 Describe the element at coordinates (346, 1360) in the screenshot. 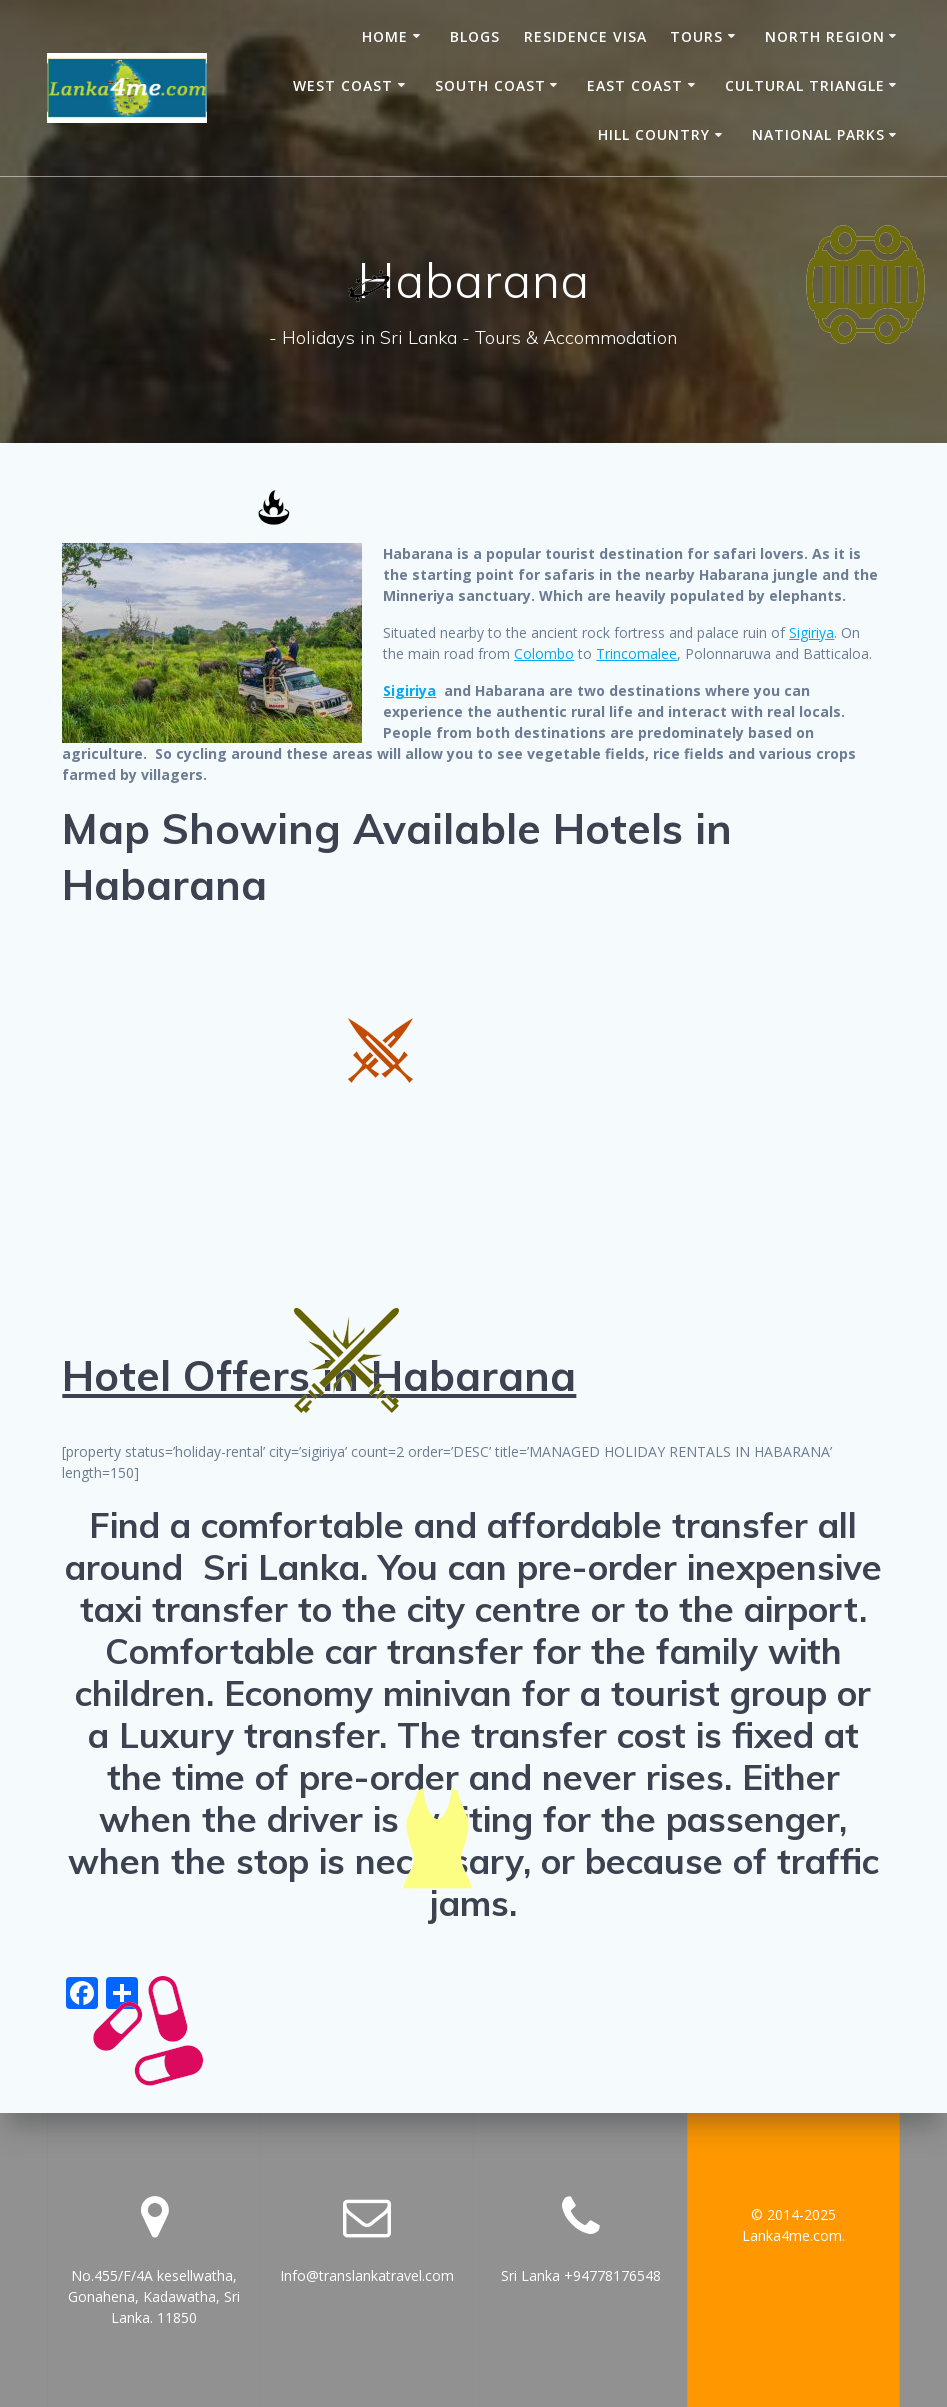

I see `access lightsaber combat or duel mode` at that location.